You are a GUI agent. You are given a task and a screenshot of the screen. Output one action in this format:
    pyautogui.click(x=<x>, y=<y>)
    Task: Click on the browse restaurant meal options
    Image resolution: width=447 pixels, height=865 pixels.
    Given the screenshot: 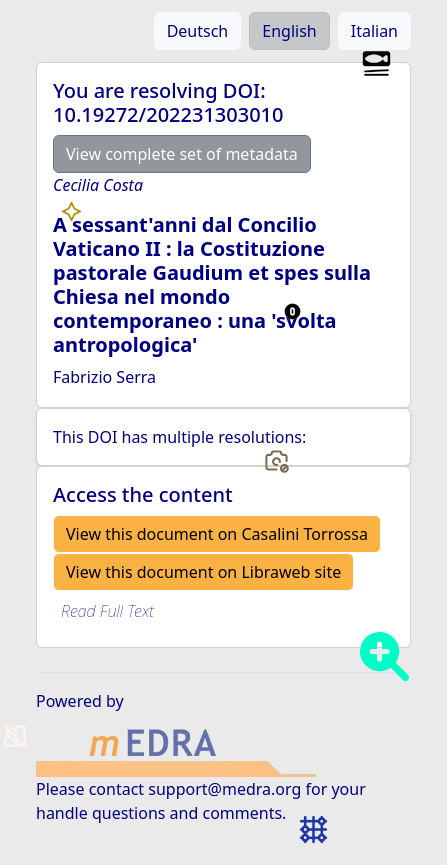 What is the action you would take?
    pyautogui.click(x=376, y=63)
    